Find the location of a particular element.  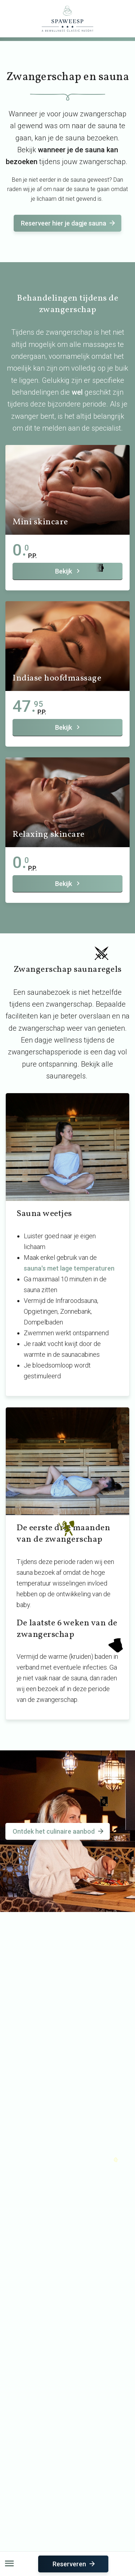

select female warrior character class is located at coordinates (67, 1528).